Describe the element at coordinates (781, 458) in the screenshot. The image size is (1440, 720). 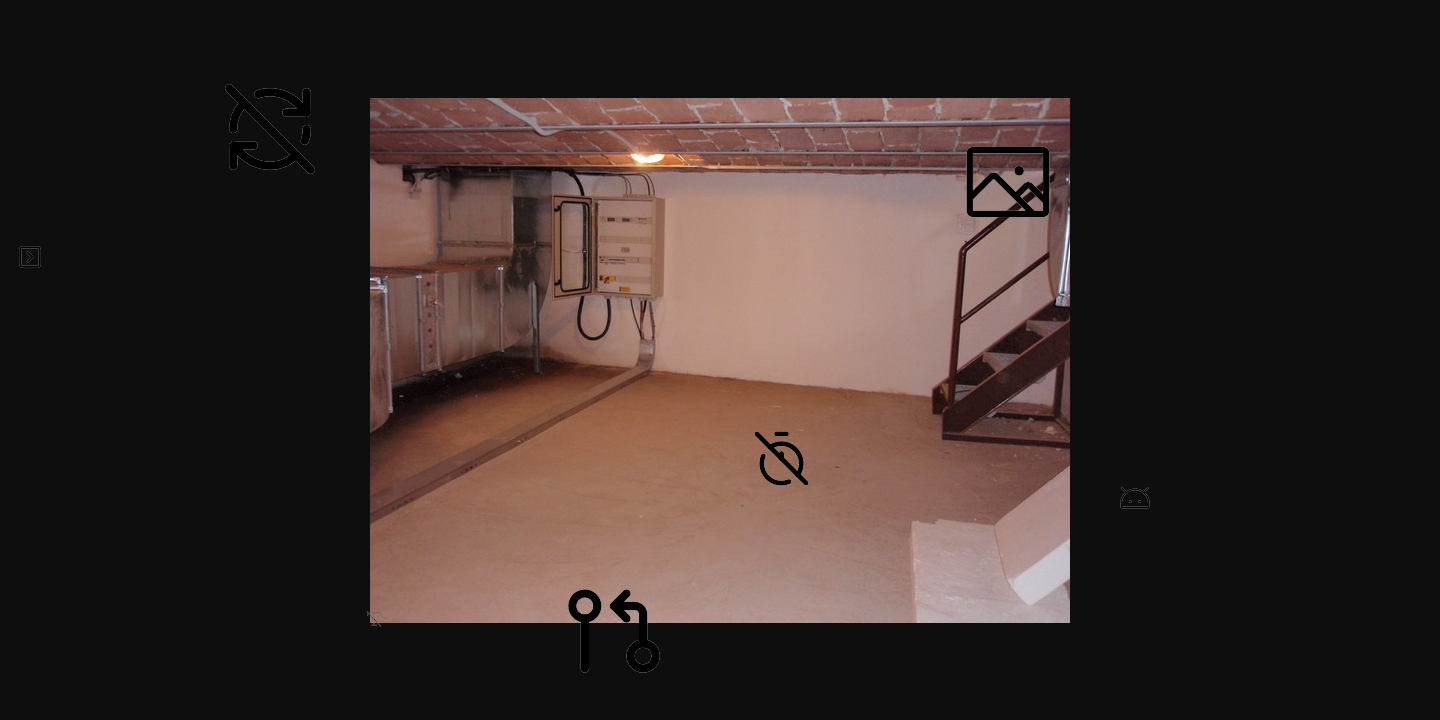
I see `disable or cancel timer` at that location.